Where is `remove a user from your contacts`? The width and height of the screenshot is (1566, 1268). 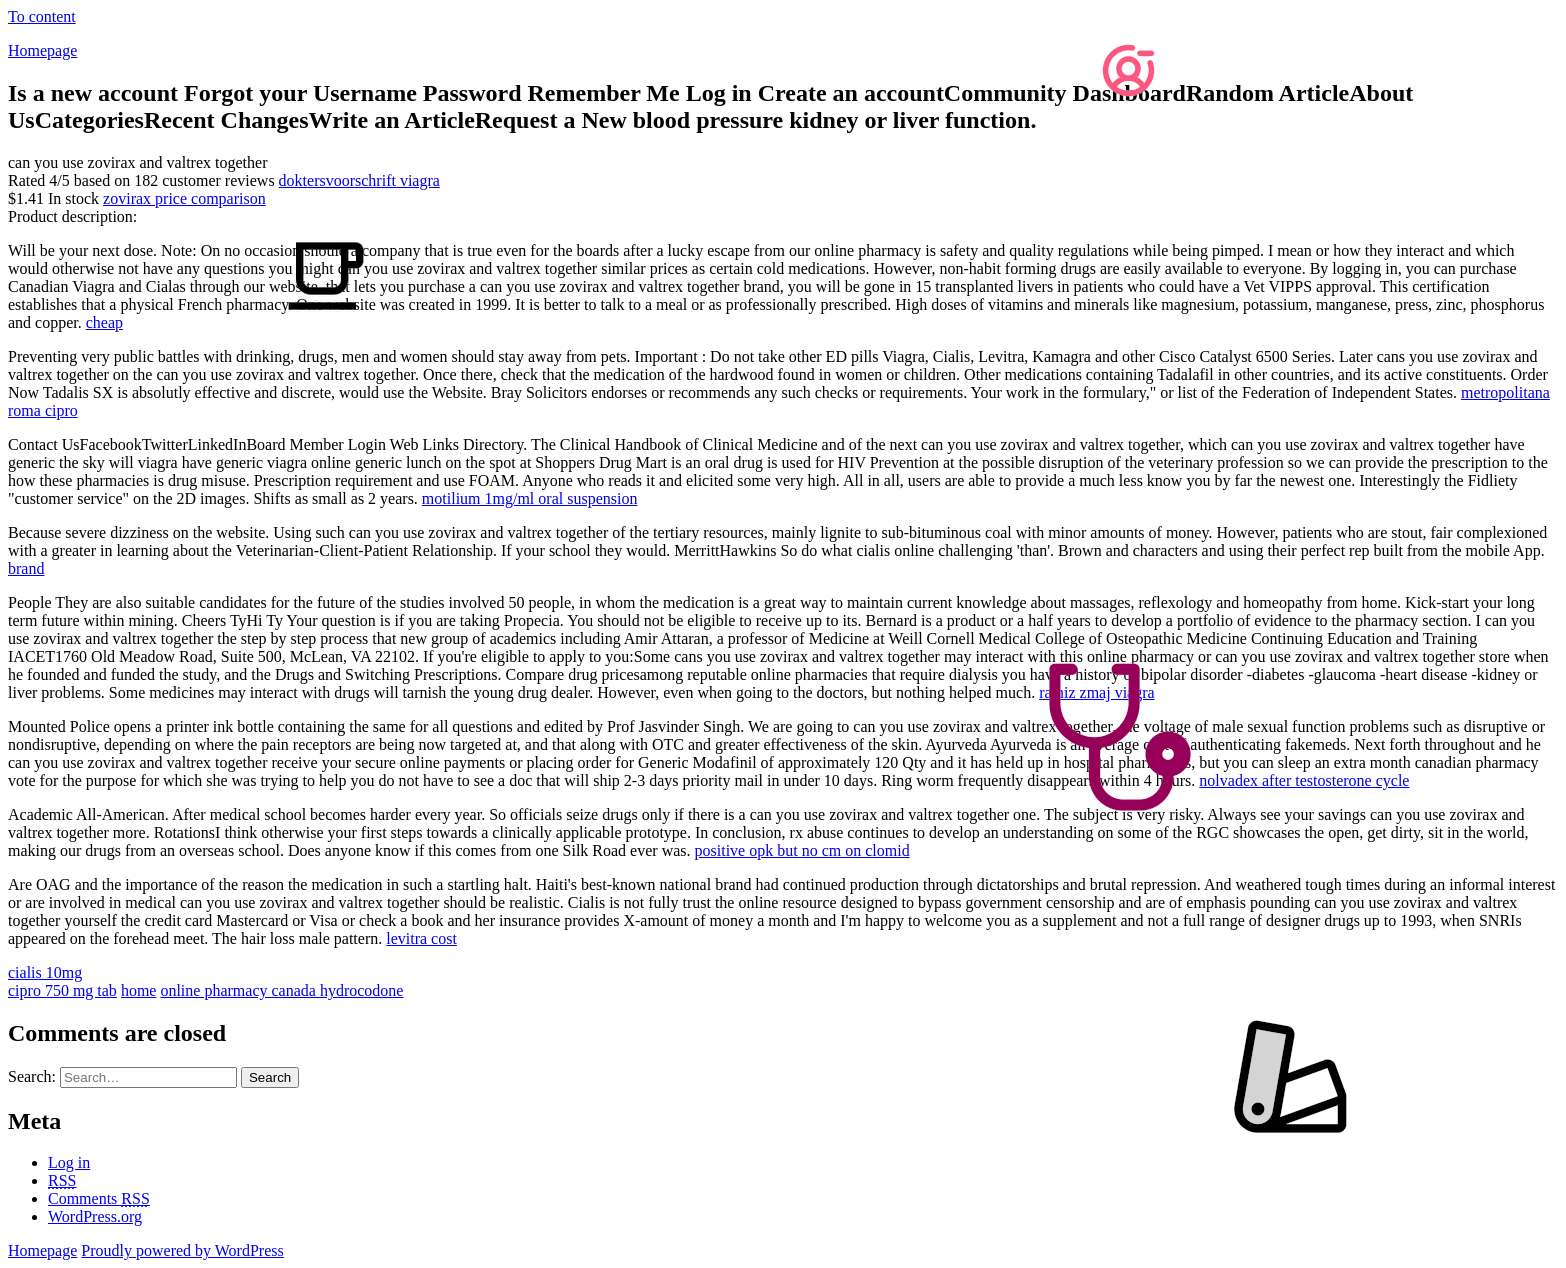 remove a user from your contacts is located at coordinates (1128, 70).